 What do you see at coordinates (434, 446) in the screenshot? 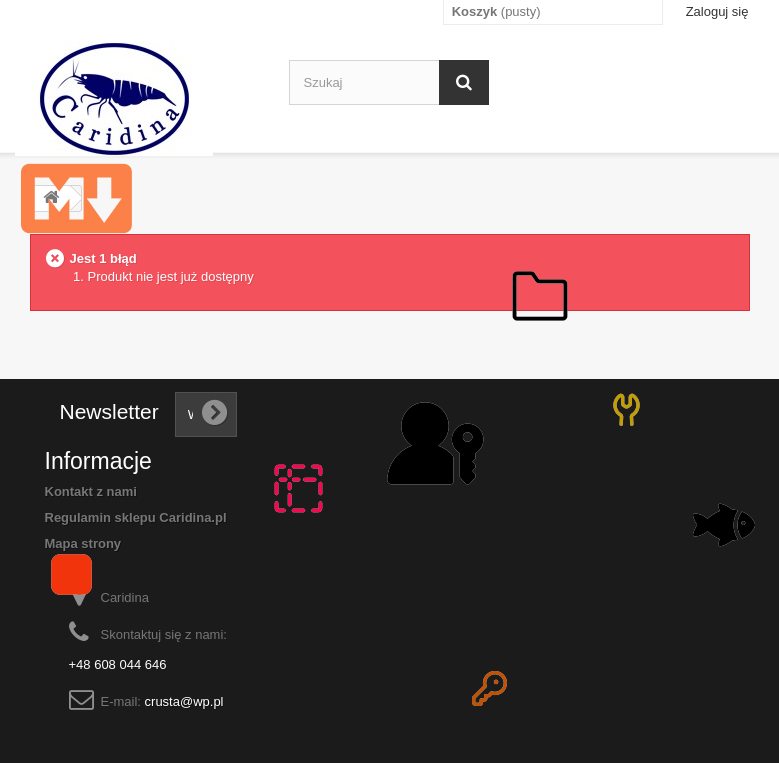
I see `sign in with passkey authentication` at bounding box center [434, 446].